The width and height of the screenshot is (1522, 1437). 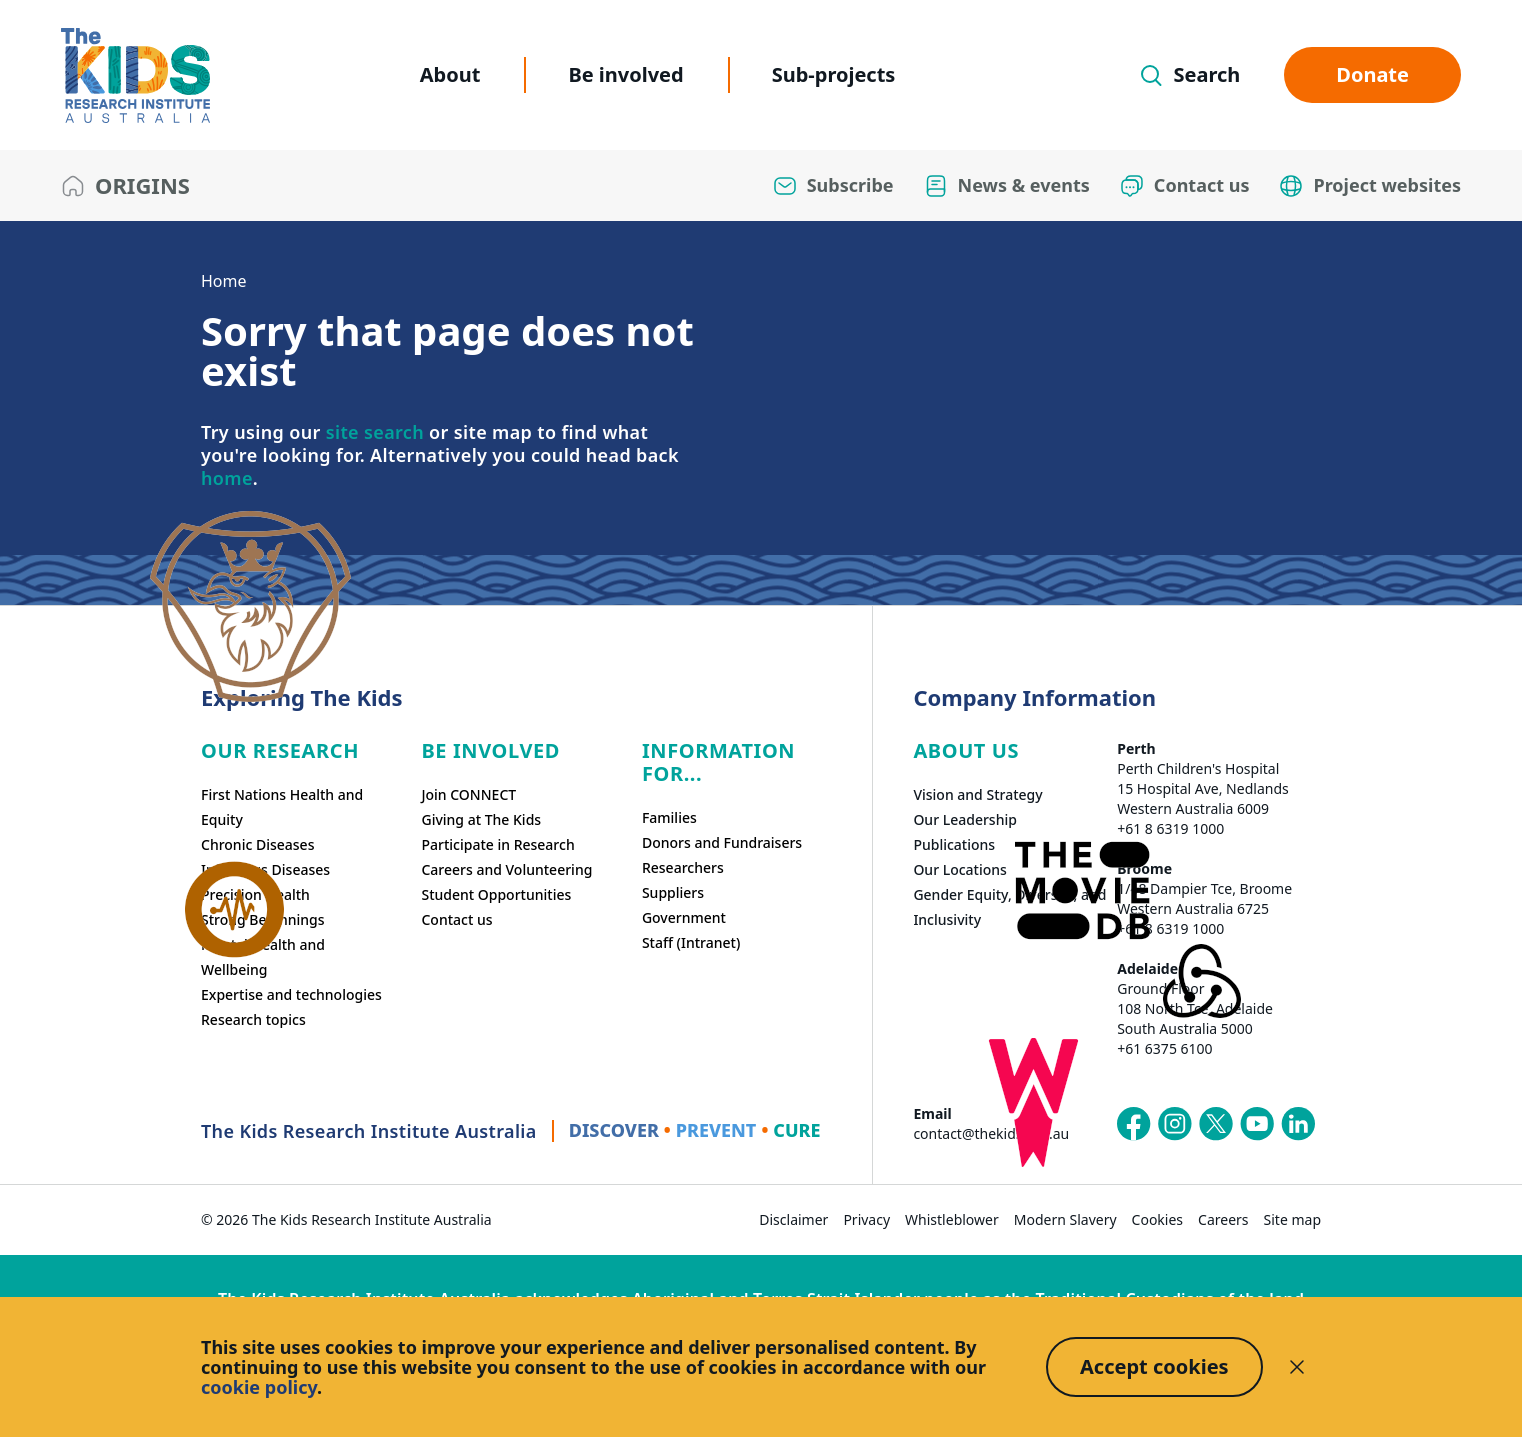 What do you see at coordinates (1202, 981) in the screenshot?
I see `Redux state management library logo` at bounding box center [1202, 981].